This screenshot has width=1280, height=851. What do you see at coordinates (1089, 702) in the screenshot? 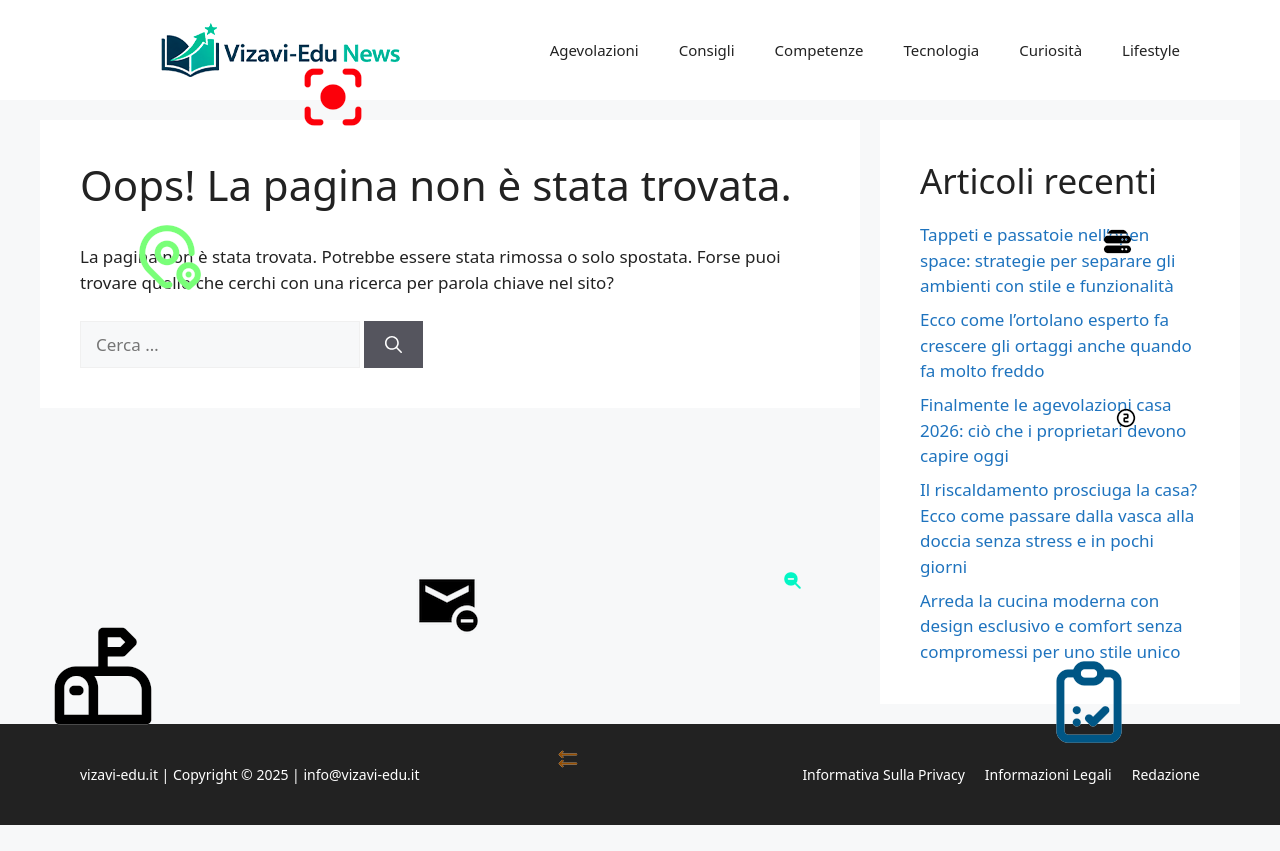
I see `view health checkup results` at bounding box center [1089, 702].